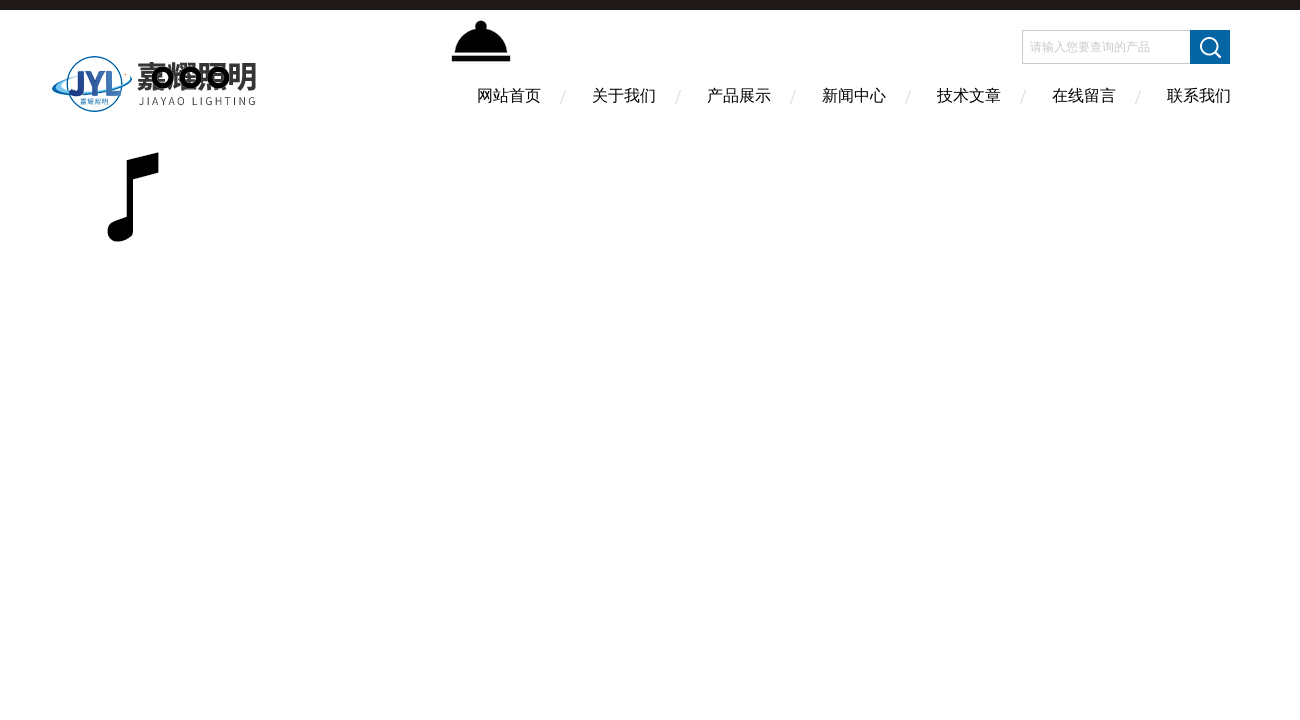 The height and width of the screenshot is (720, 1300). What do you see at coordinates (133, 197) in the screenshot?
I see `play or access music` at bounding box center [133, 197].